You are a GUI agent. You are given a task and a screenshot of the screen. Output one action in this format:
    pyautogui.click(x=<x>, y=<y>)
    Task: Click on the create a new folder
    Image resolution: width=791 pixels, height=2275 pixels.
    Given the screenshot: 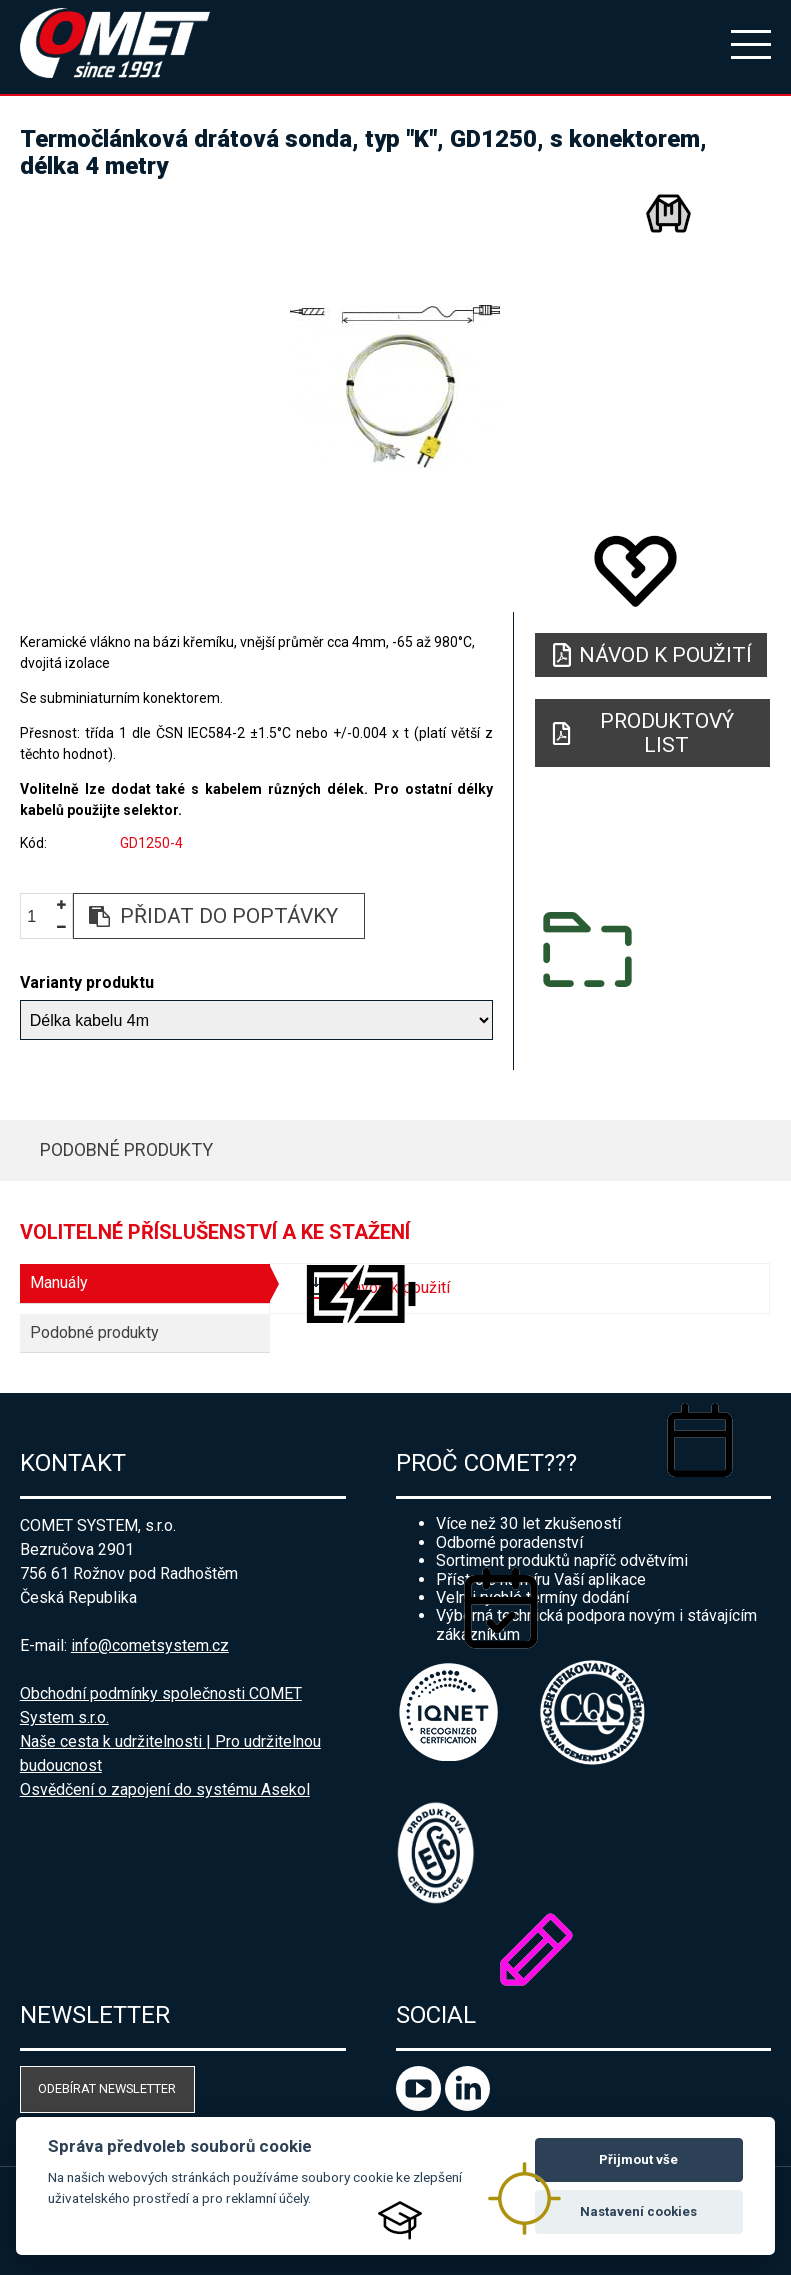 What is the action you would take?
    pyautogui.click(x=587, y=949)
    